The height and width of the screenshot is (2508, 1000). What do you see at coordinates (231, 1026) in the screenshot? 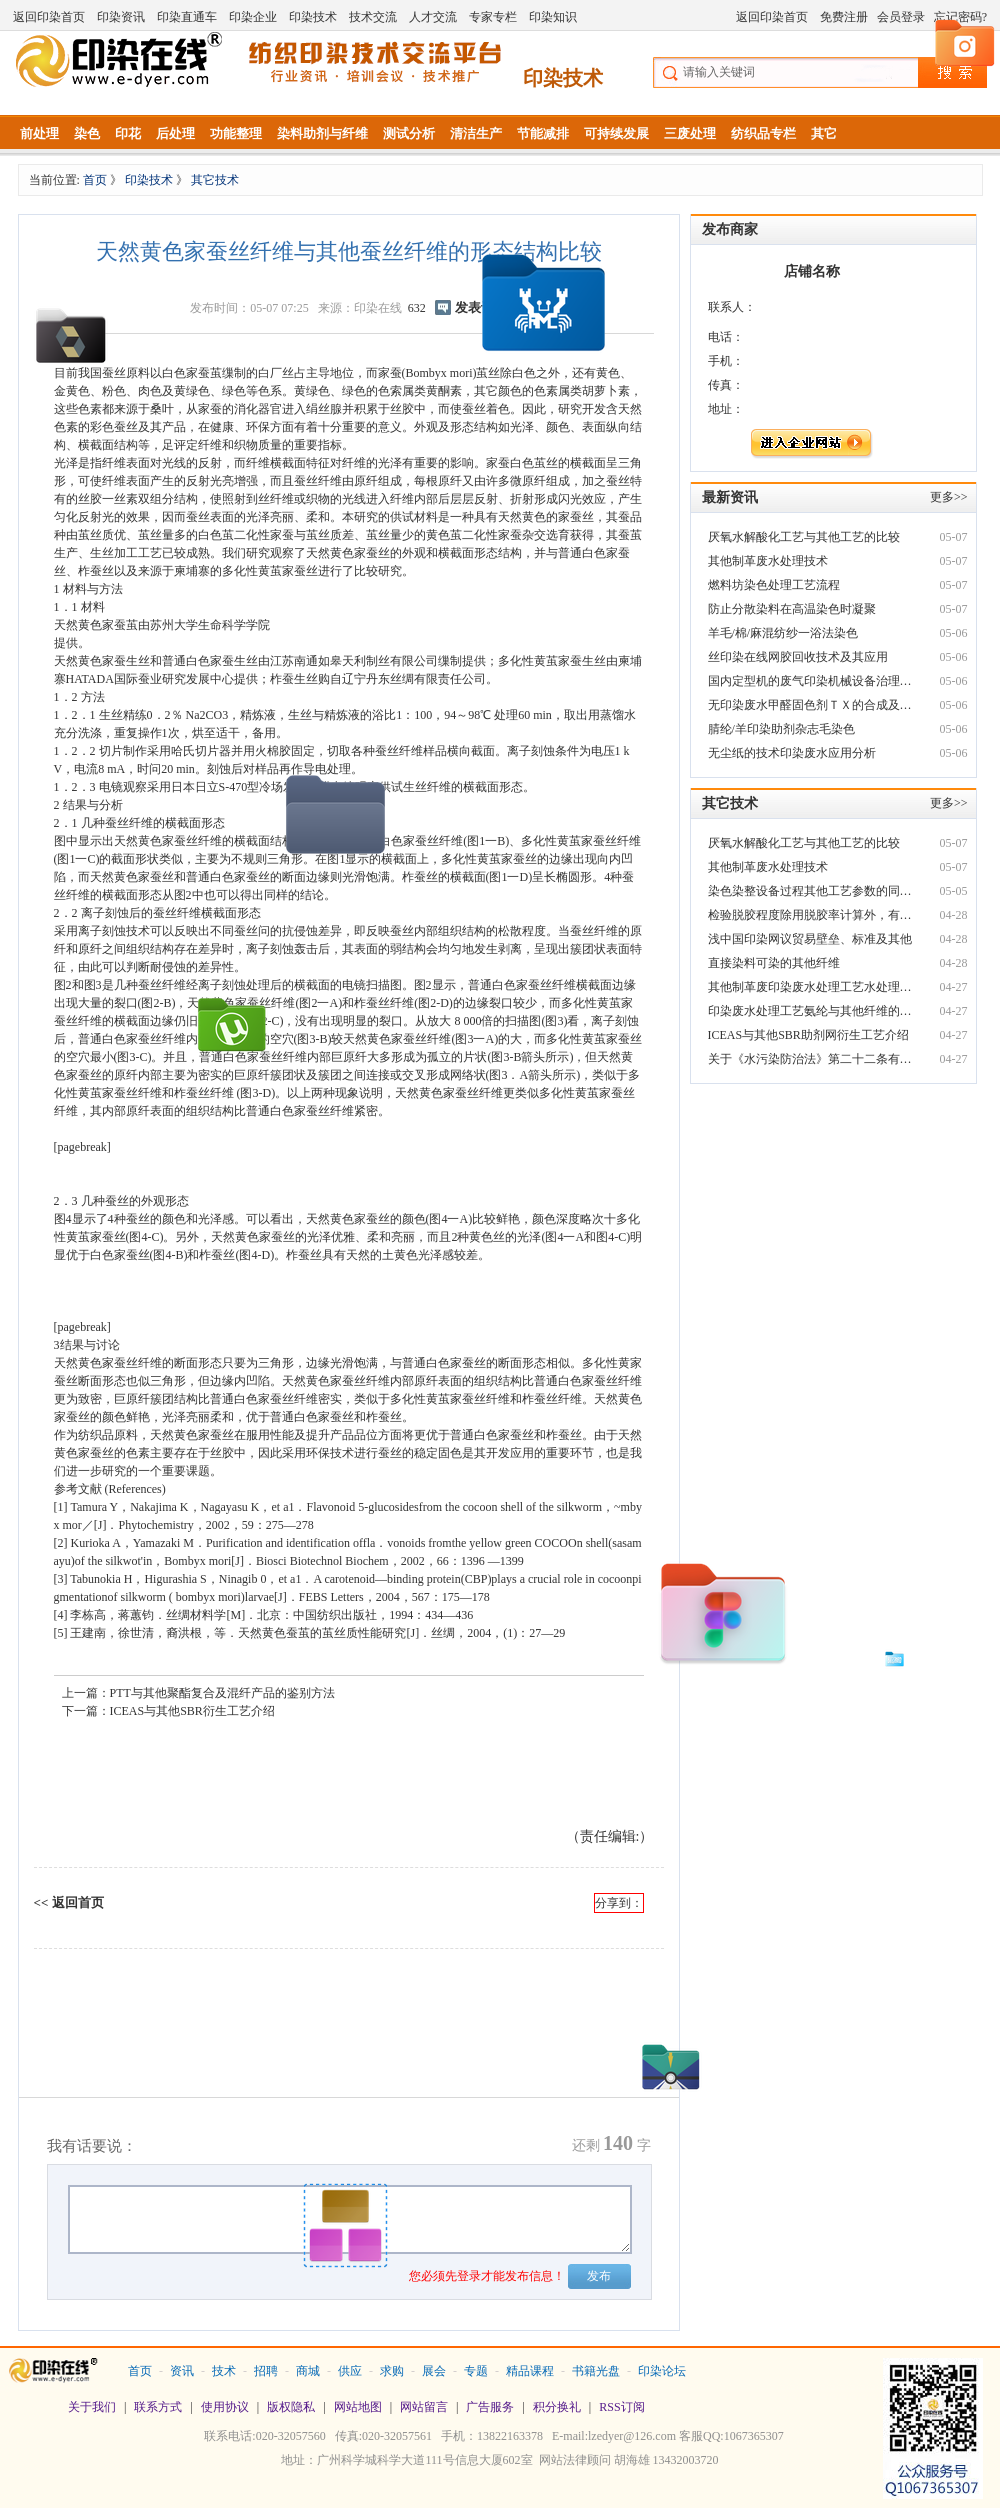
I see `folder containing uTorrent downloads` at bounding box center [231, 1026].